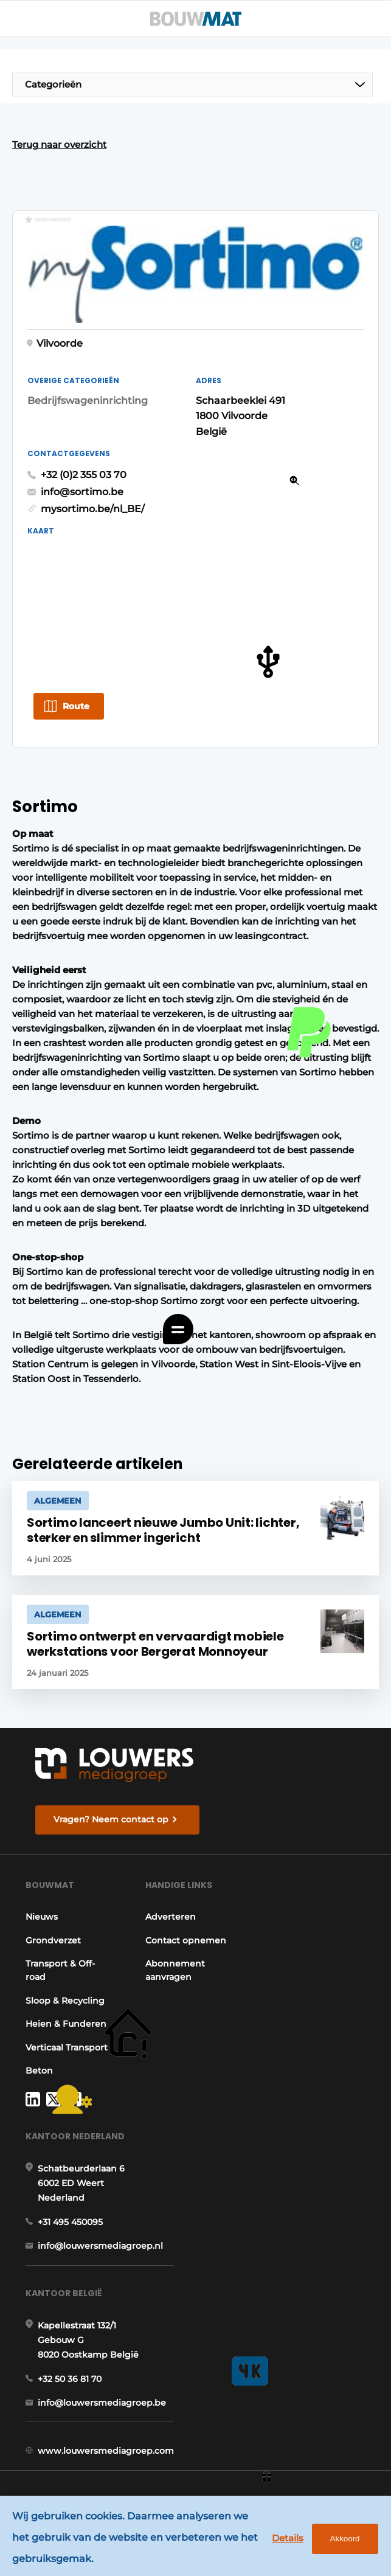  I want to click on home alert or warning notification, so click(128, 2032).